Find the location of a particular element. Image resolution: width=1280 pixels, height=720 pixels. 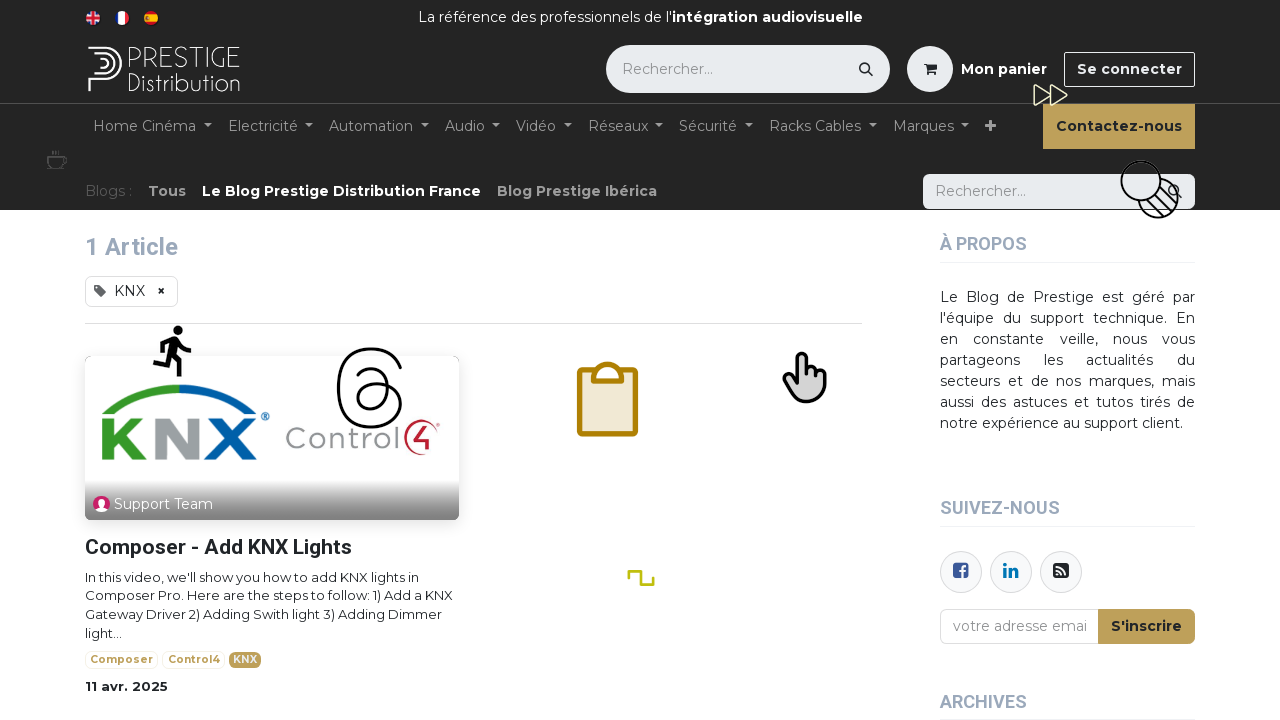

get walking or running directions is located at coordinates (174, 350).